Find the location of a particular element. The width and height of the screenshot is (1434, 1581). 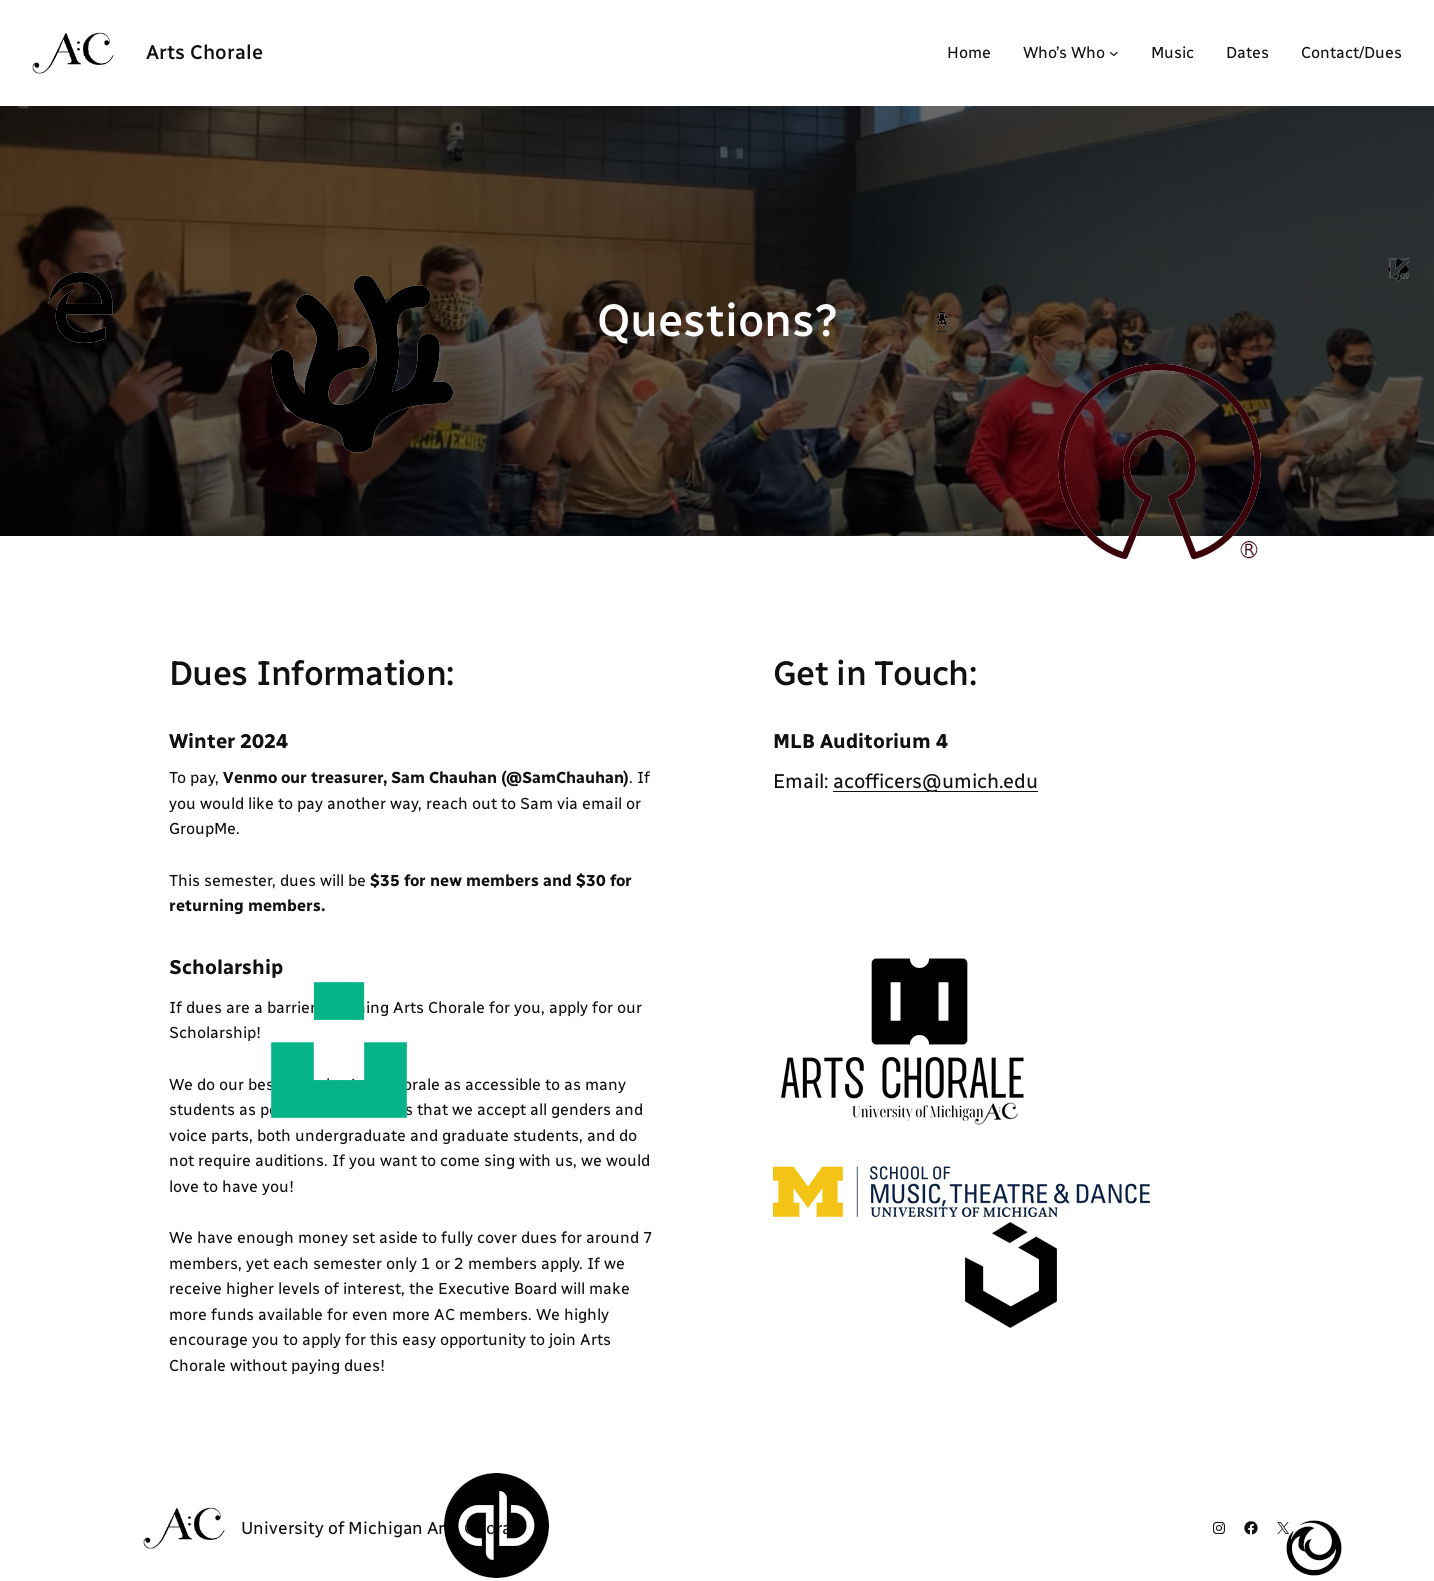

UIkit framework logo is located at coordinates (1011, 1275).